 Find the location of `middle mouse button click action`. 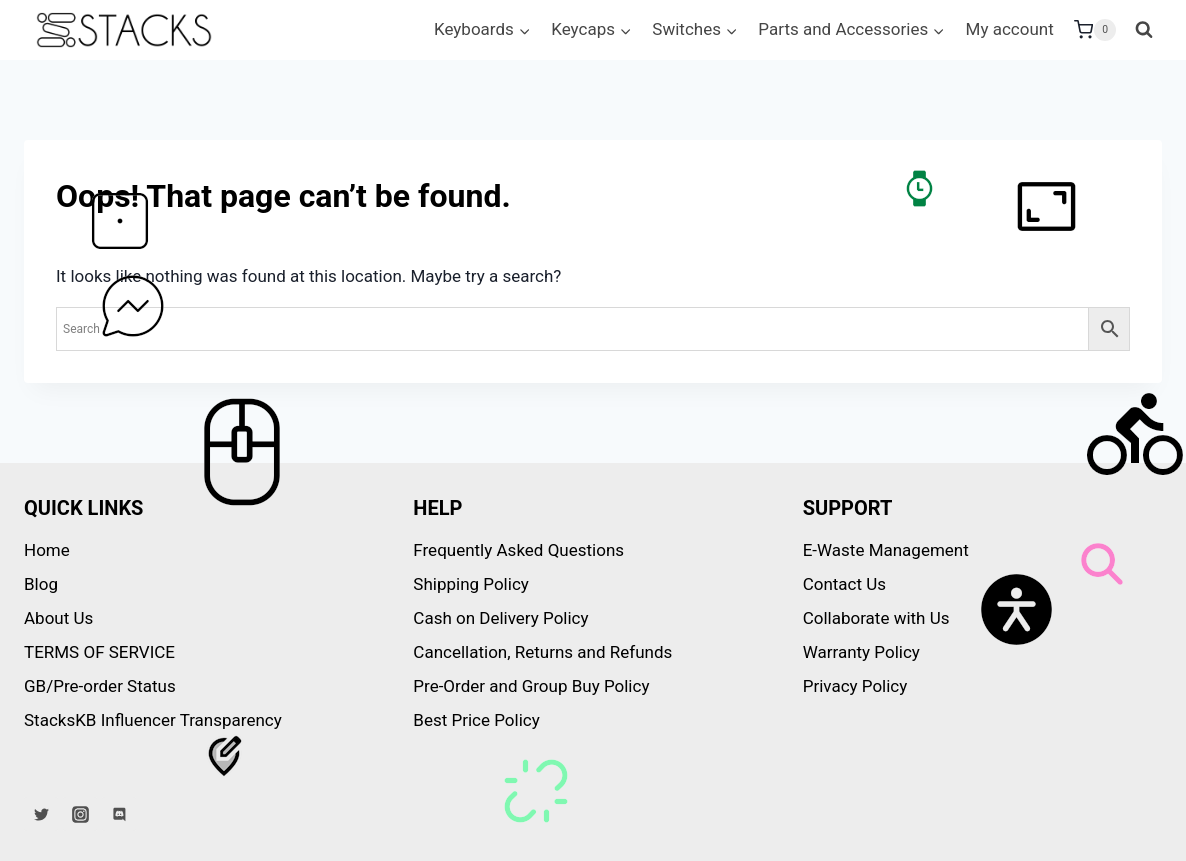

middle mouse button click action is located at coordinates (242, 452).